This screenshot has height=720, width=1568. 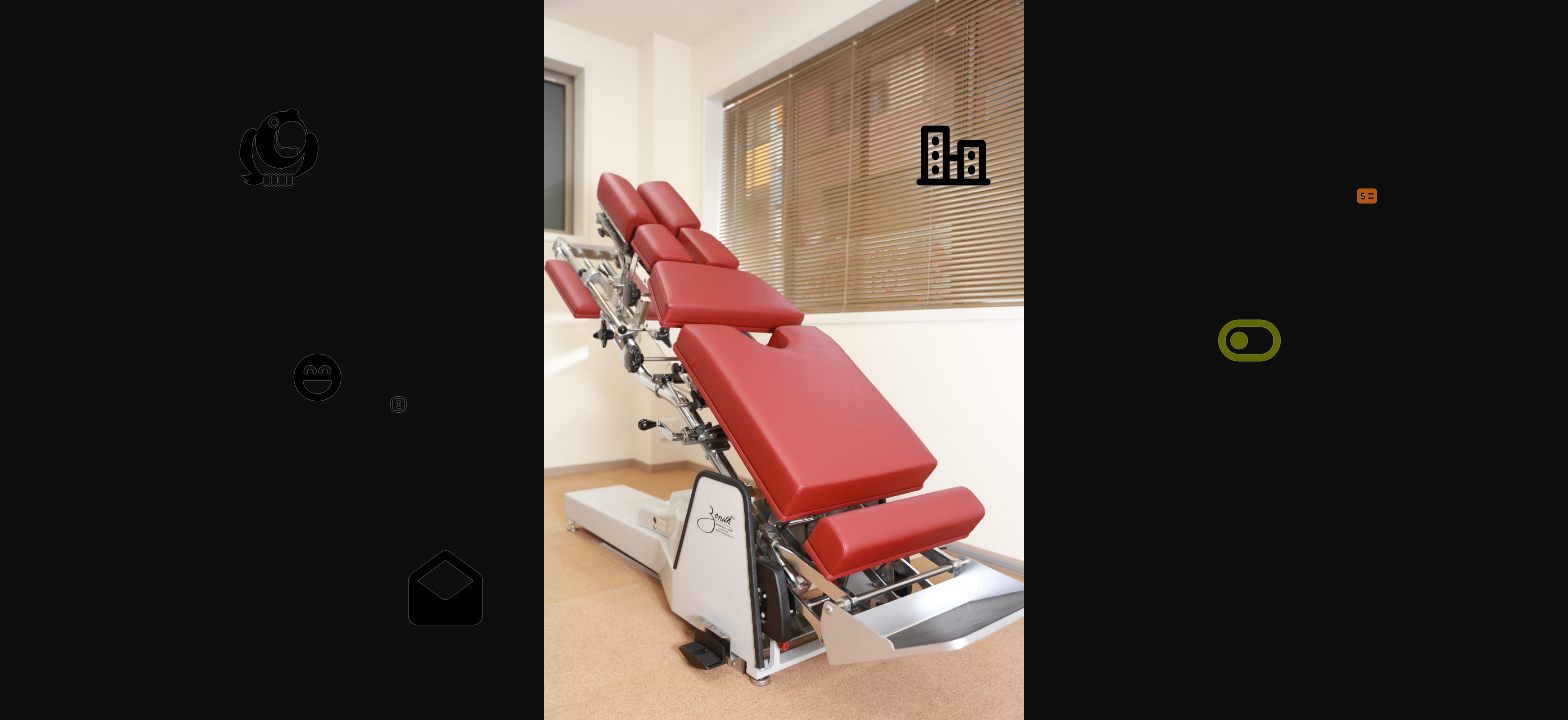 I want to click on add a reaction to a message, so click(x=317, y=377).